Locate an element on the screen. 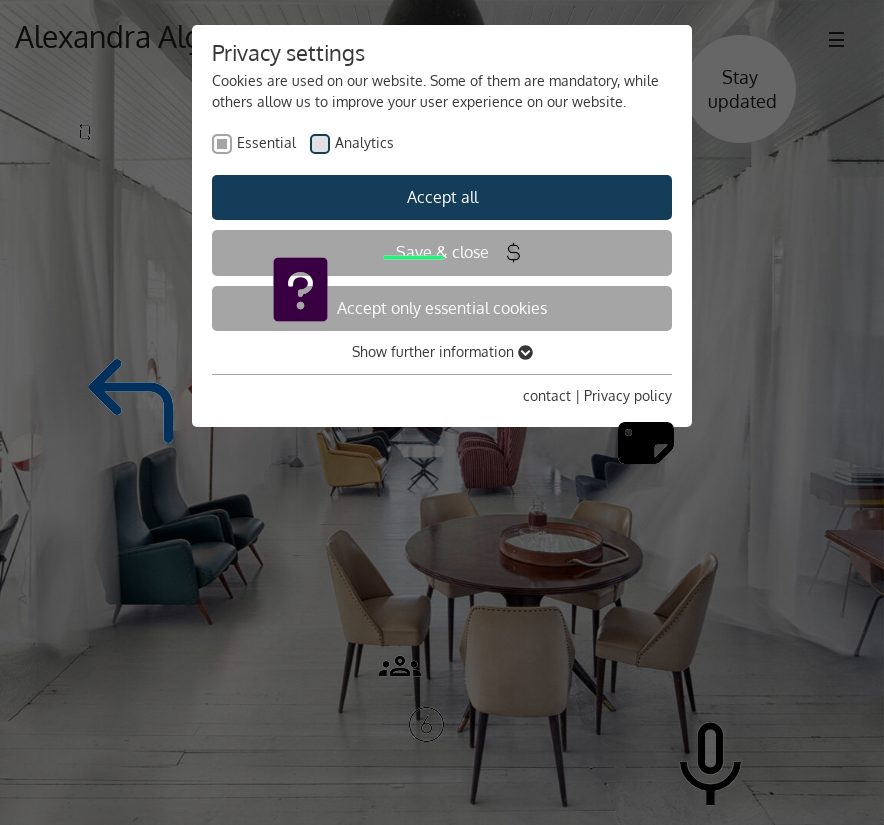 This screenshot has height=825, width=884. tap to use voice input is located at coordinates (710, 761).